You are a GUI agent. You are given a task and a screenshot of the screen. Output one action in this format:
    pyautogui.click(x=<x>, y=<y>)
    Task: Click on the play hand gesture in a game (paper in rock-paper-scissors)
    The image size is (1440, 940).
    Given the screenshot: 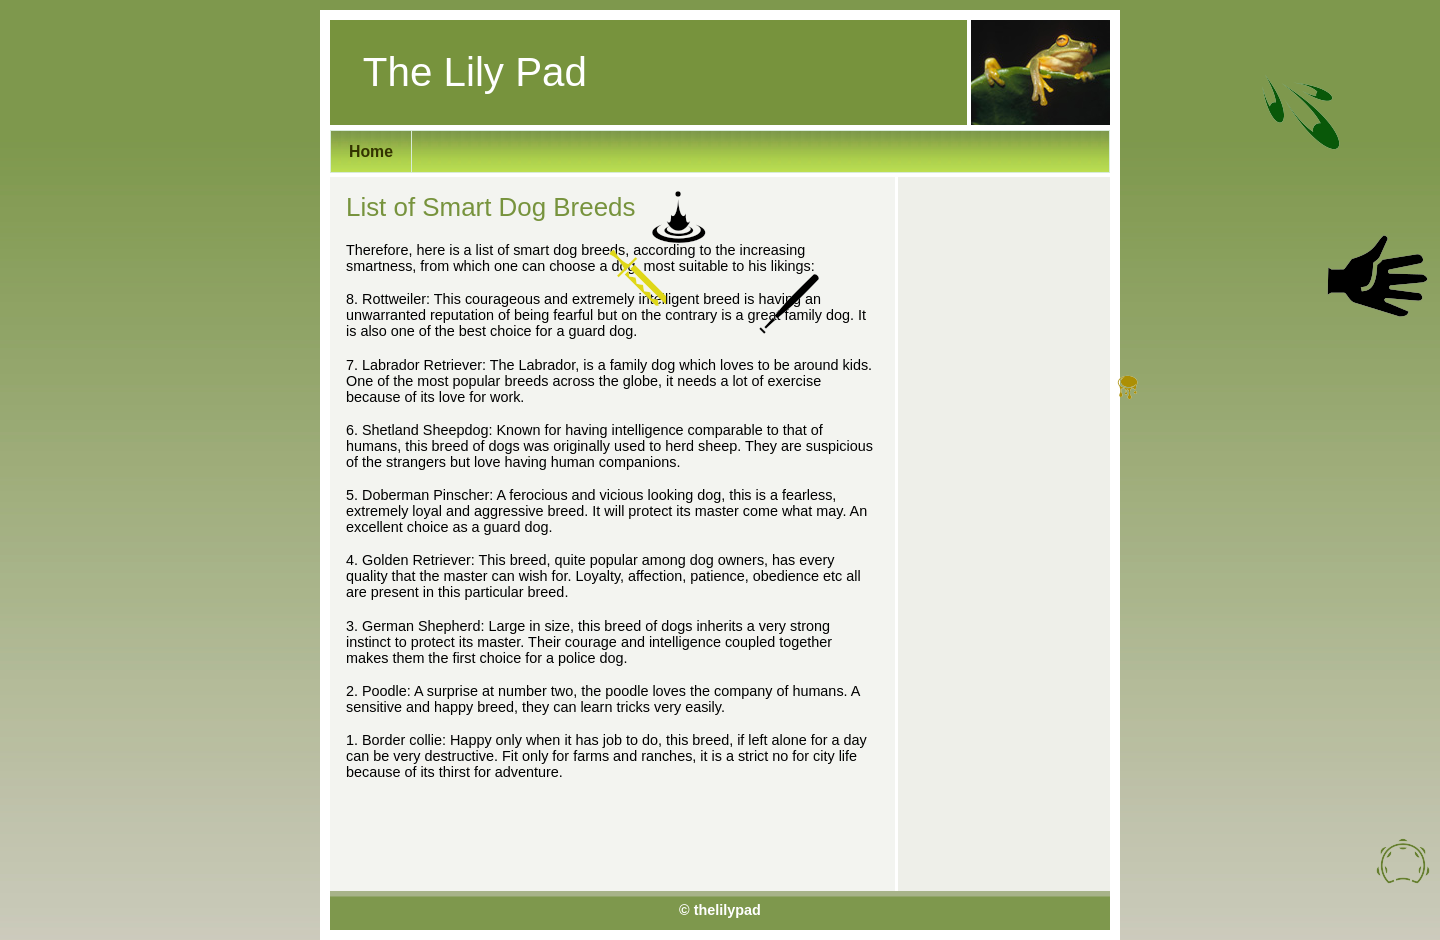 What is the action you would take?
    pyautogui.click(x=1378, y=272)
    